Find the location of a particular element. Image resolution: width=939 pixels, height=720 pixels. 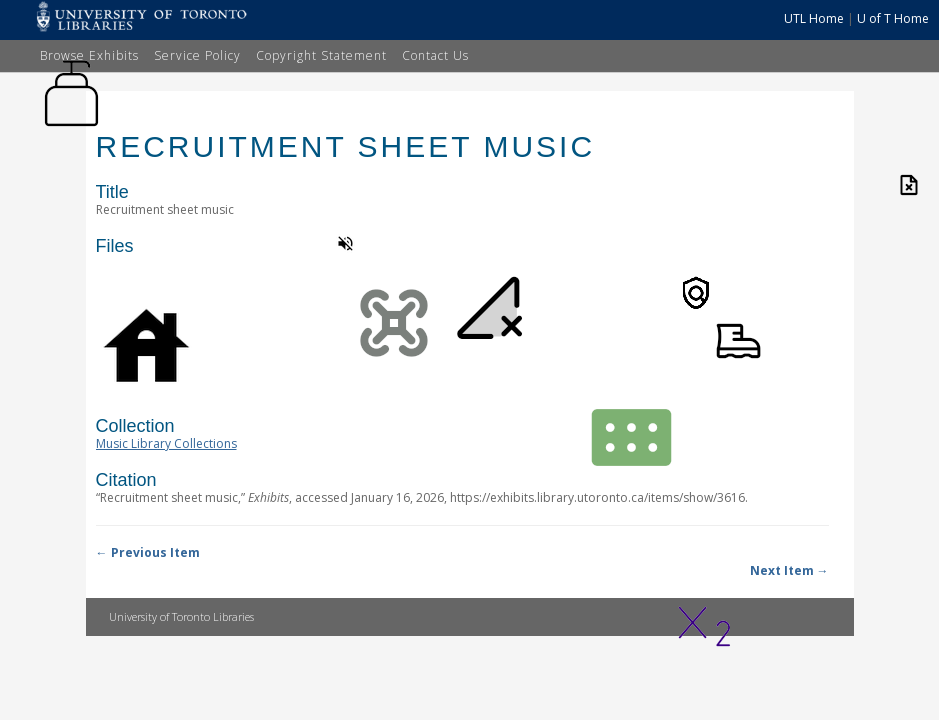

go to home screen is located at coordinates (146, 347).